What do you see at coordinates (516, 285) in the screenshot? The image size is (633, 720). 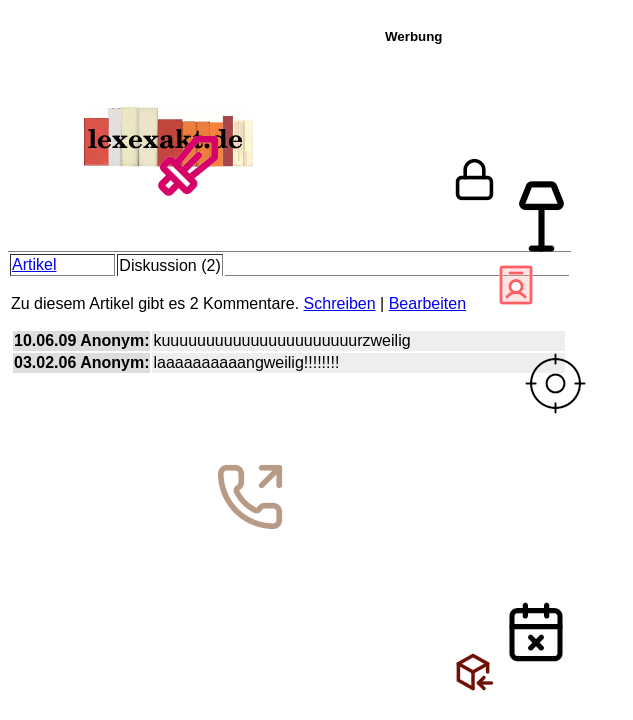 I see `view your profile or identification details` at bounding box center [516, 285].